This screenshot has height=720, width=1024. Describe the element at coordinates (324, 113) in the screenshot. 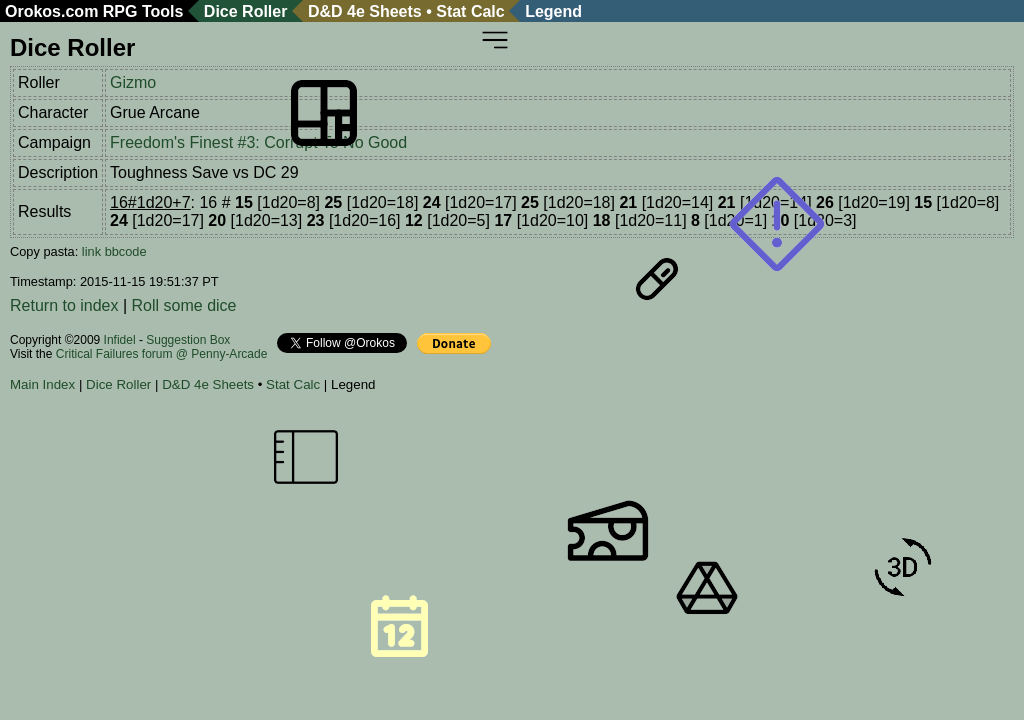

I see `view treemap visualization` at that location.